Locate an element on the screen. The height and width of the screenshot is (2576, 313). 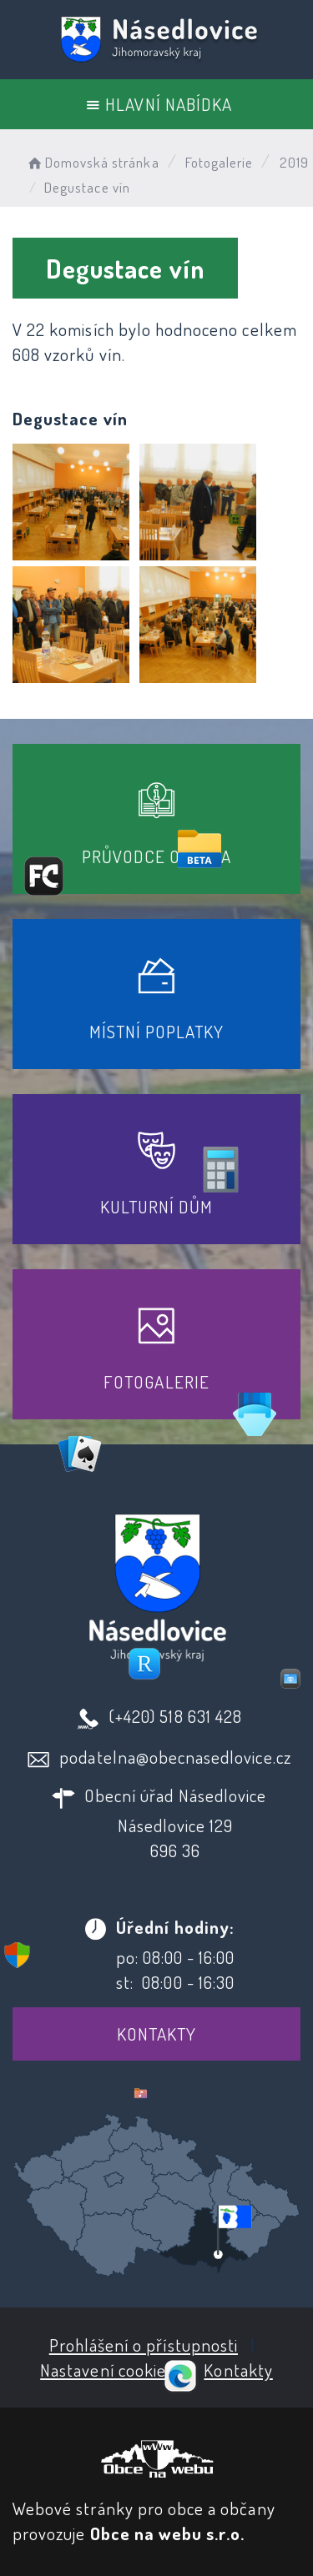
open microsoft edge browser is located at coordinates (180, 2376).